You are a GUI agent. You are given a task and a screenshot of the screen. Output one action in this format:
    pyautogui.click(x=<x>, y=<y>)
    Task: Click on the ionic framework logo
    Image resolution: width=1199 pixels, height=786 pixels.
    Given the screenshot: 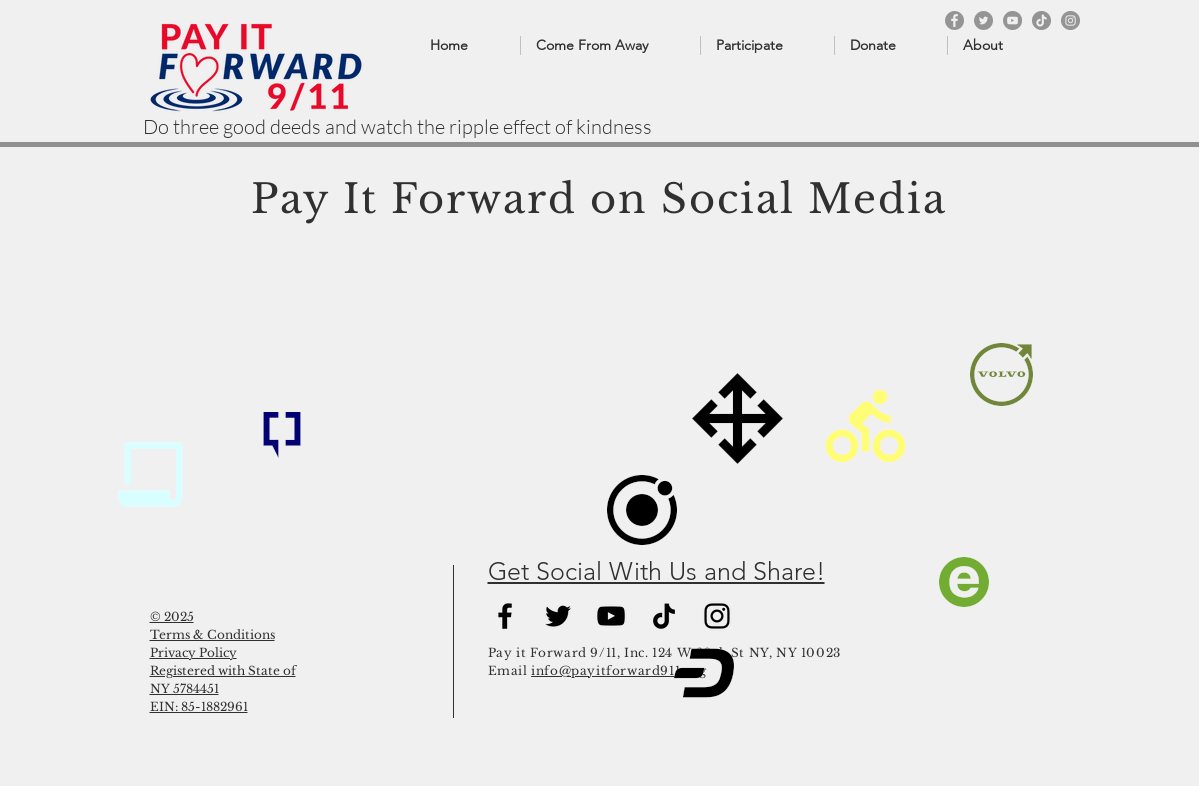 What is the action you would take?
    pyautogui.click(x=642, y=510)
    